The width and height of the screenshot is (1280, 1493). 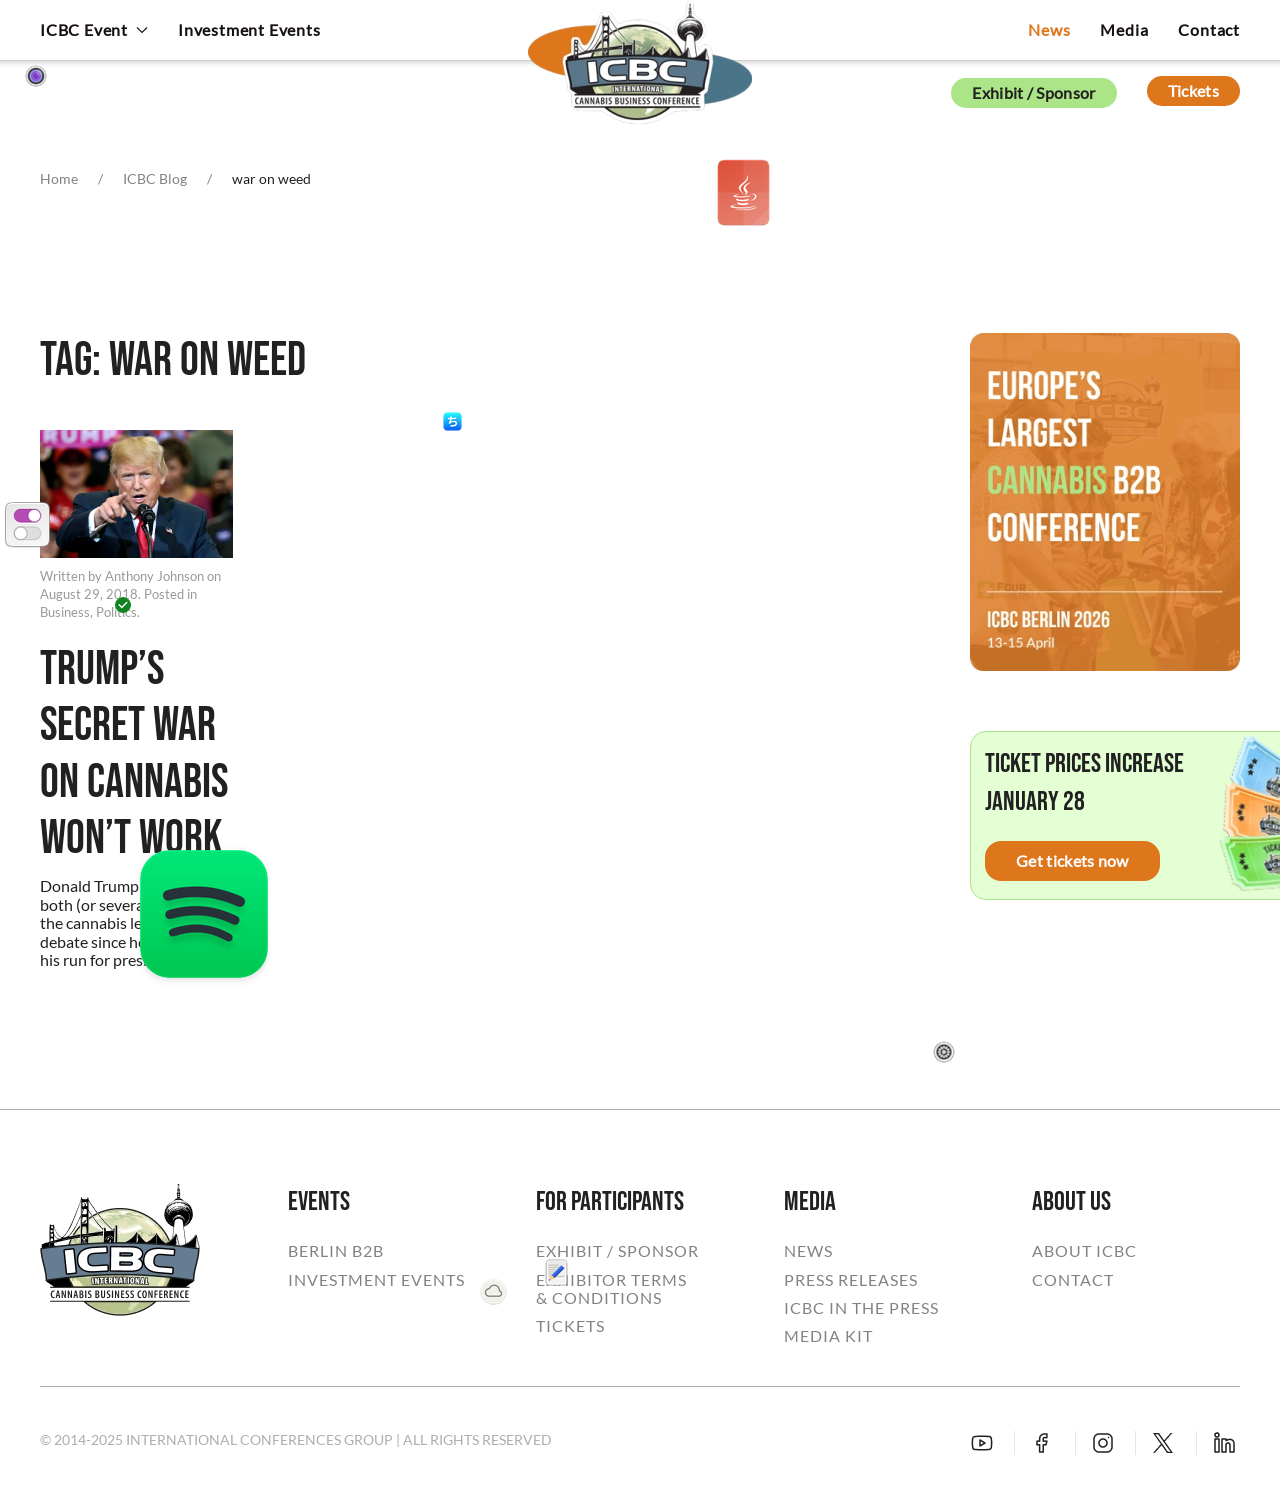 What do you see at coordinates (493, 1291) in the screenshot?
I see `dropbox smart sync enabled for cloud-only storage` at bounding box center [493, 1291].